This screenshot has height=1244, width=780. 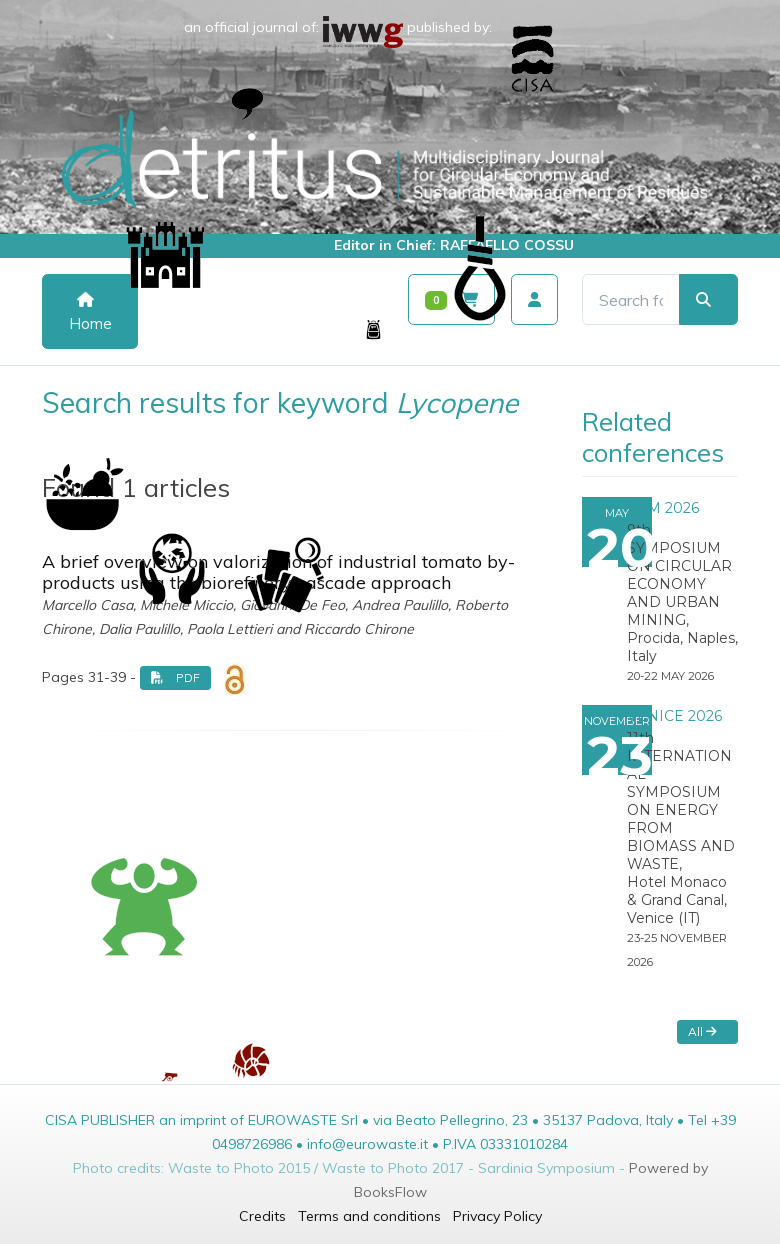 What do you see at coordinates (247, 104) in the screenshot?
I see `open chat or messaging feature` at bounding box center [247, 104].